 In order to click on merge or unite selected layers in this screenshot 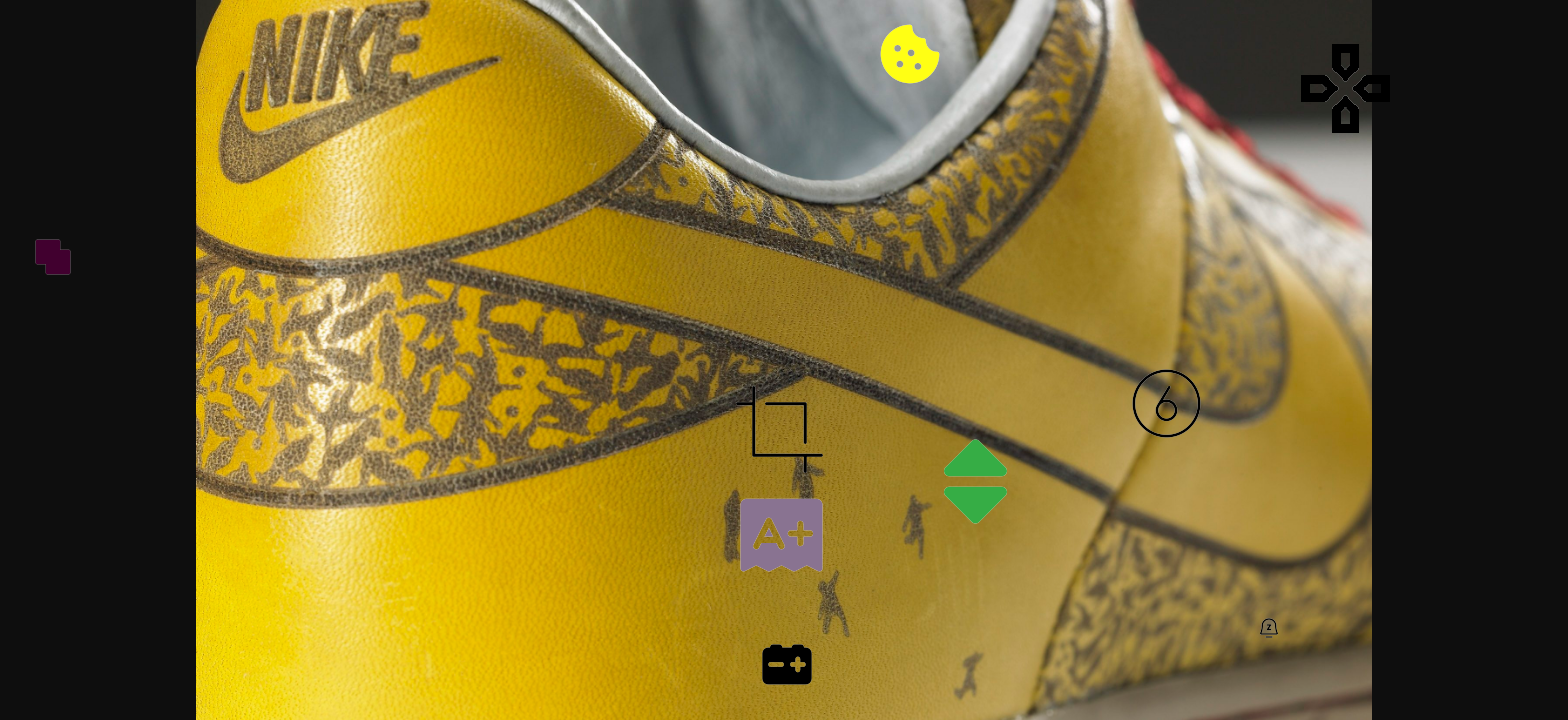, I will do `click(53, 257)`.